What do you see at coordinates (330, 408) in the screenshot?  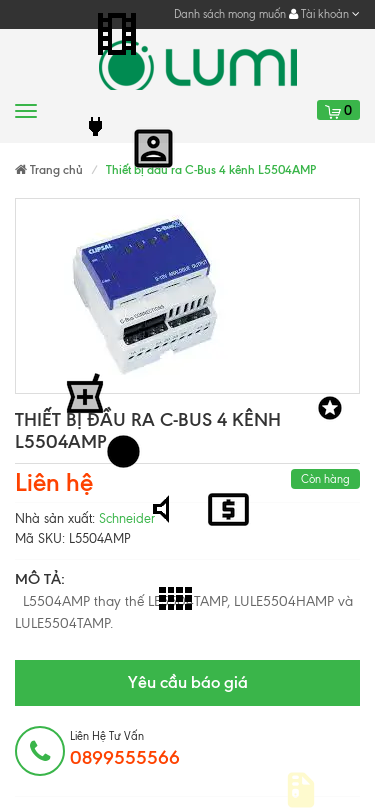 I see `view favorites or starred items` at bounding box center [330, 408].